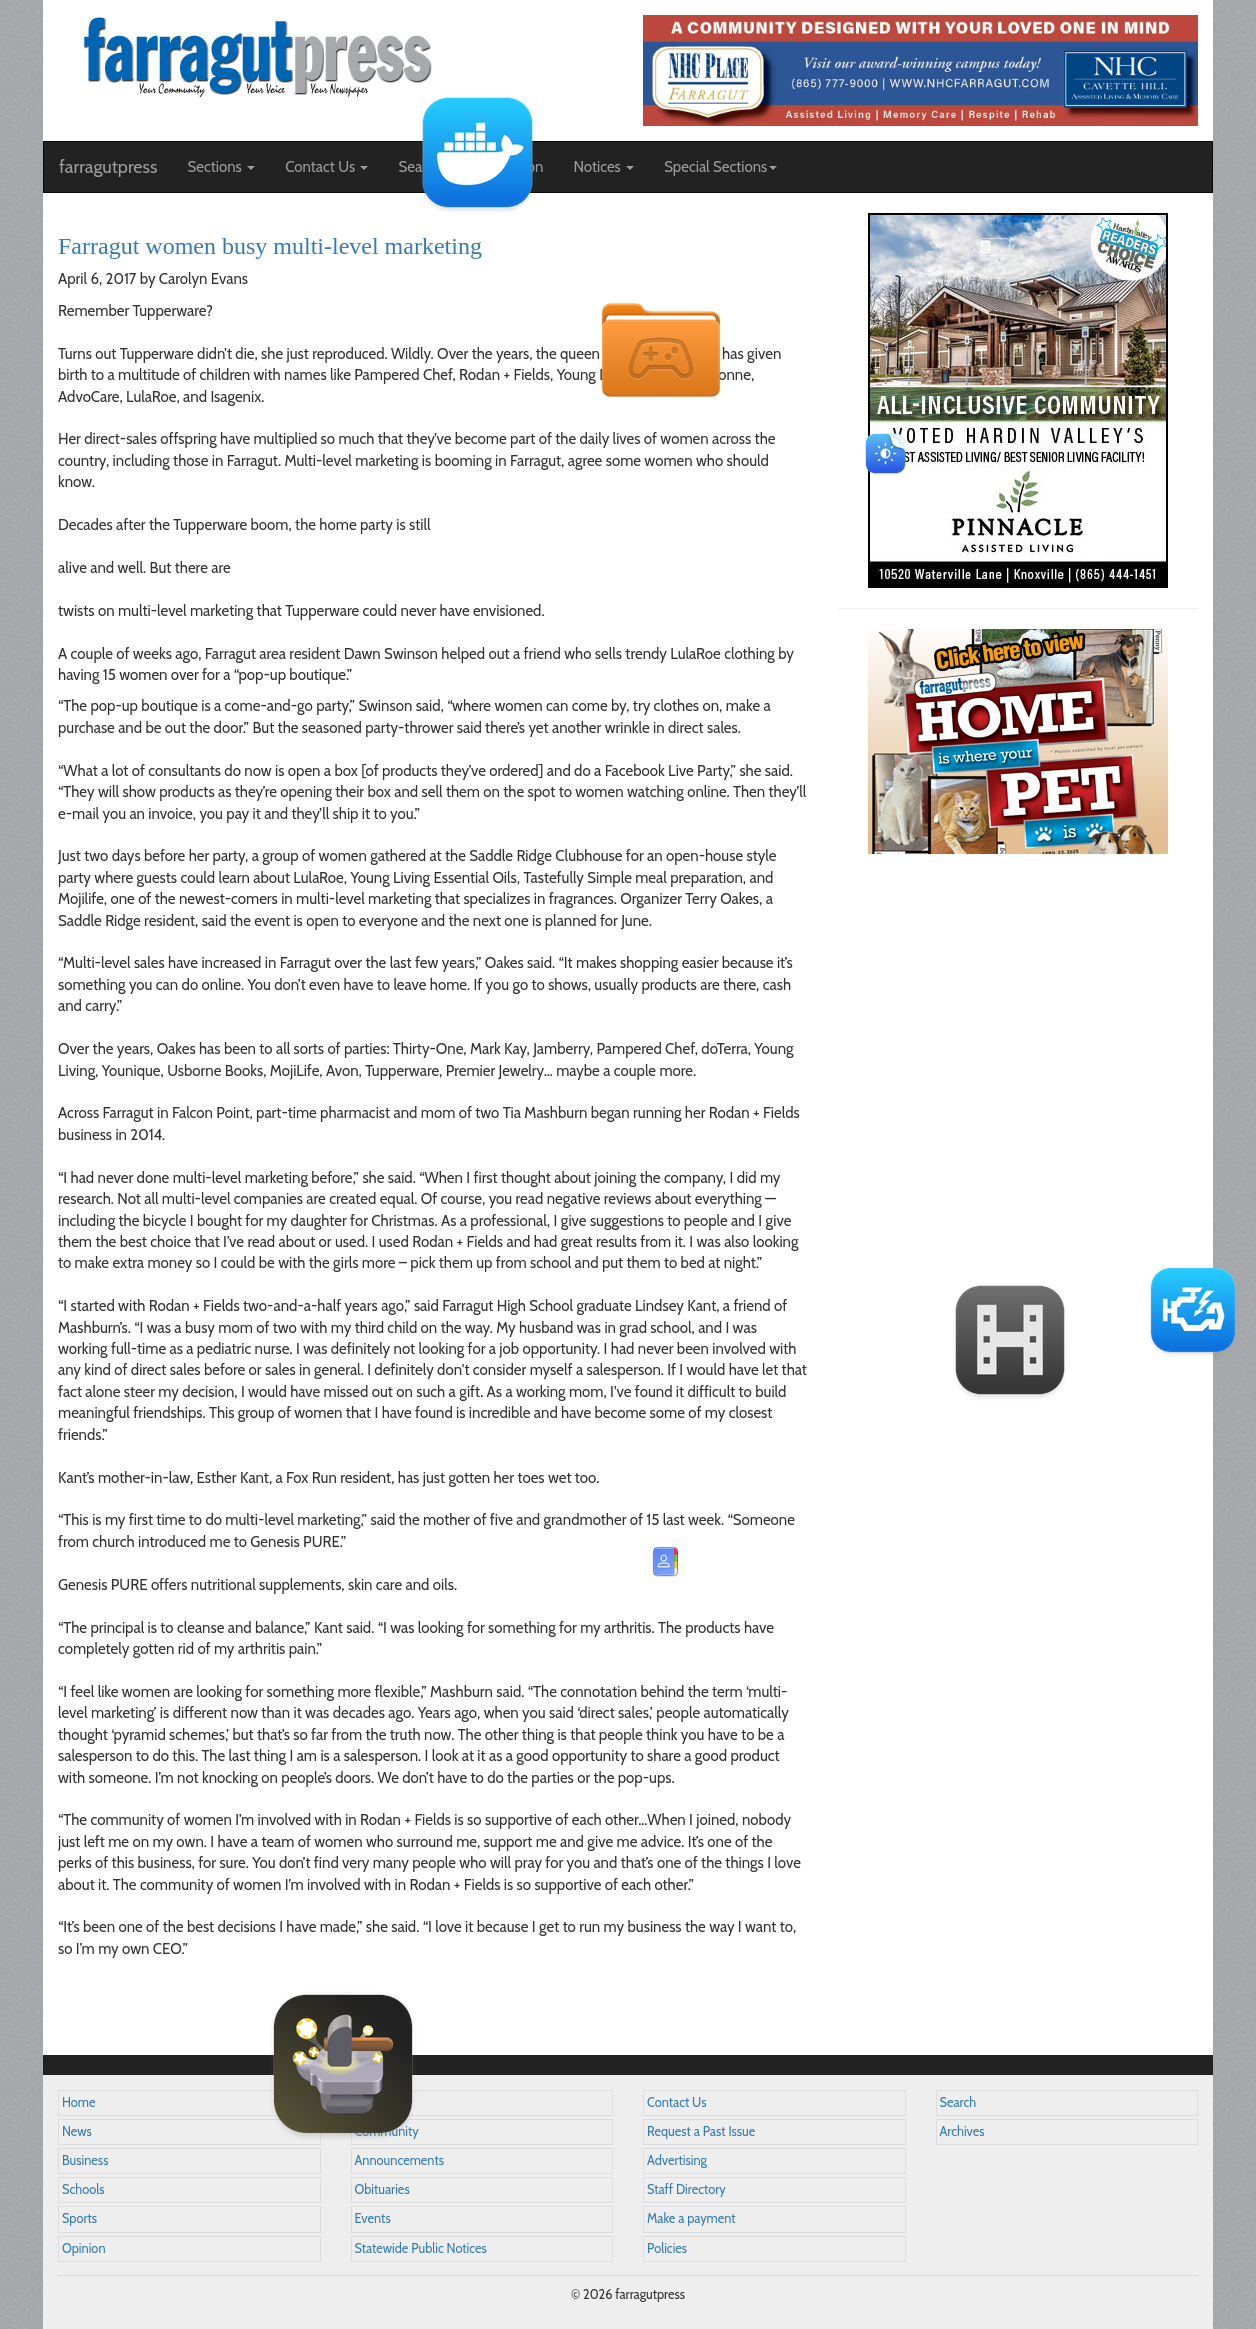 Image resolution: width=1256 pixels, height=2329 pixels. I want to click on diagnose and troubleshoot SELinux security alerts, so click(1193, 1310).